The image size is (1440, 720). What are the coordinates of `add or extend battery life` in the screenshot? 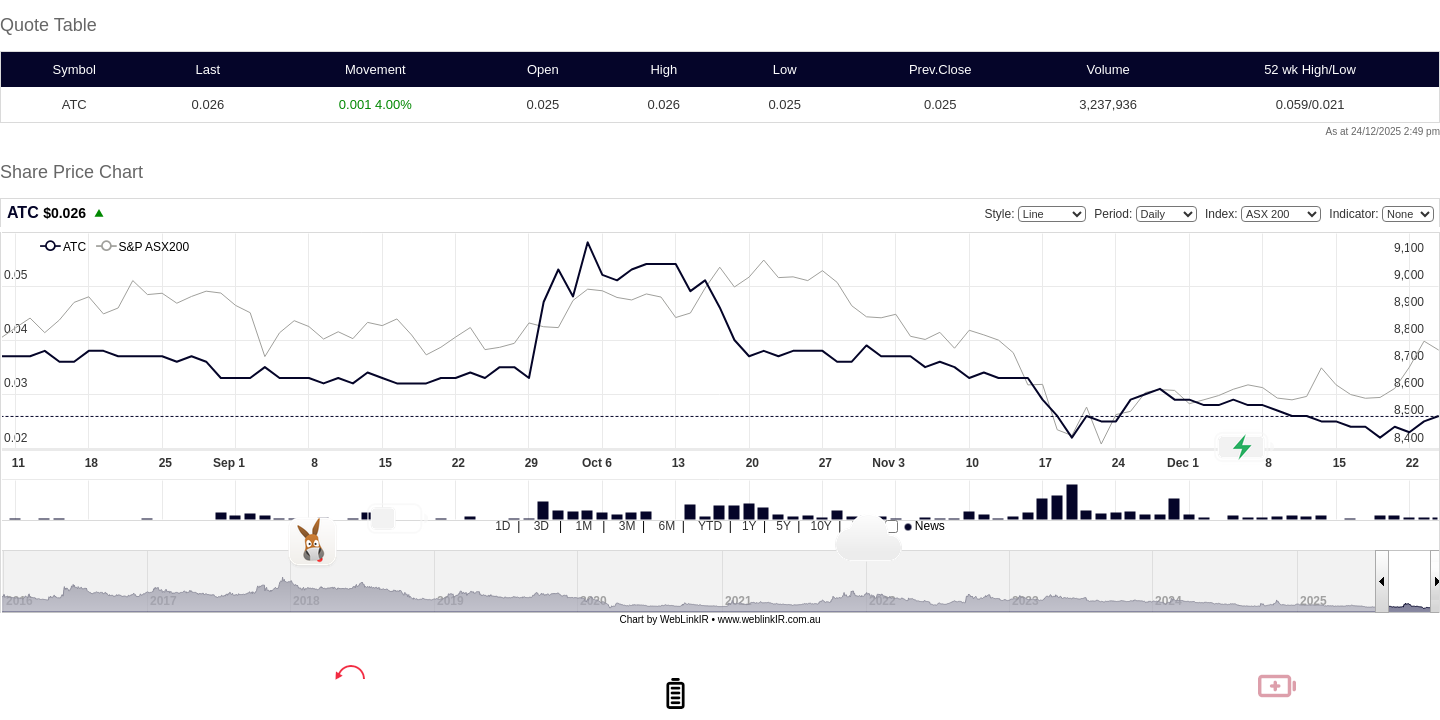 It's located at (1277, 686).